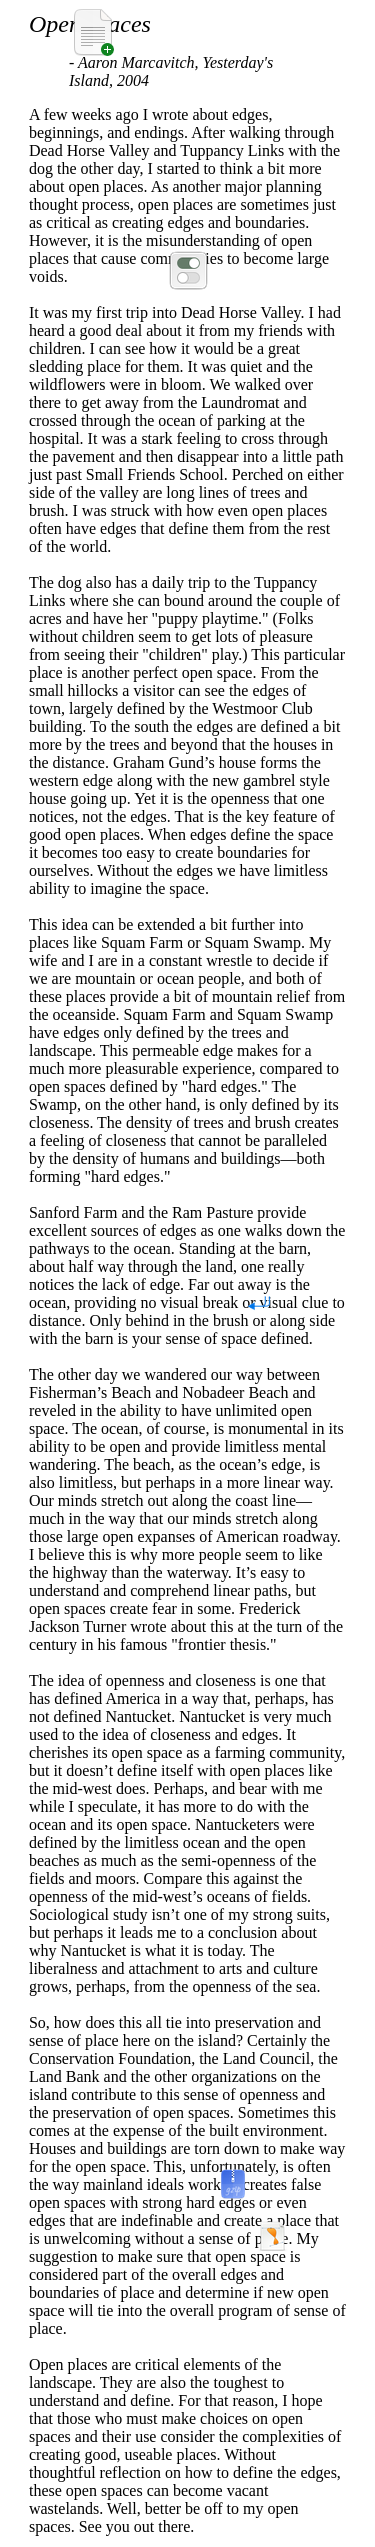  I want to click on reply to all recipients of an email, so click(258, 1301).